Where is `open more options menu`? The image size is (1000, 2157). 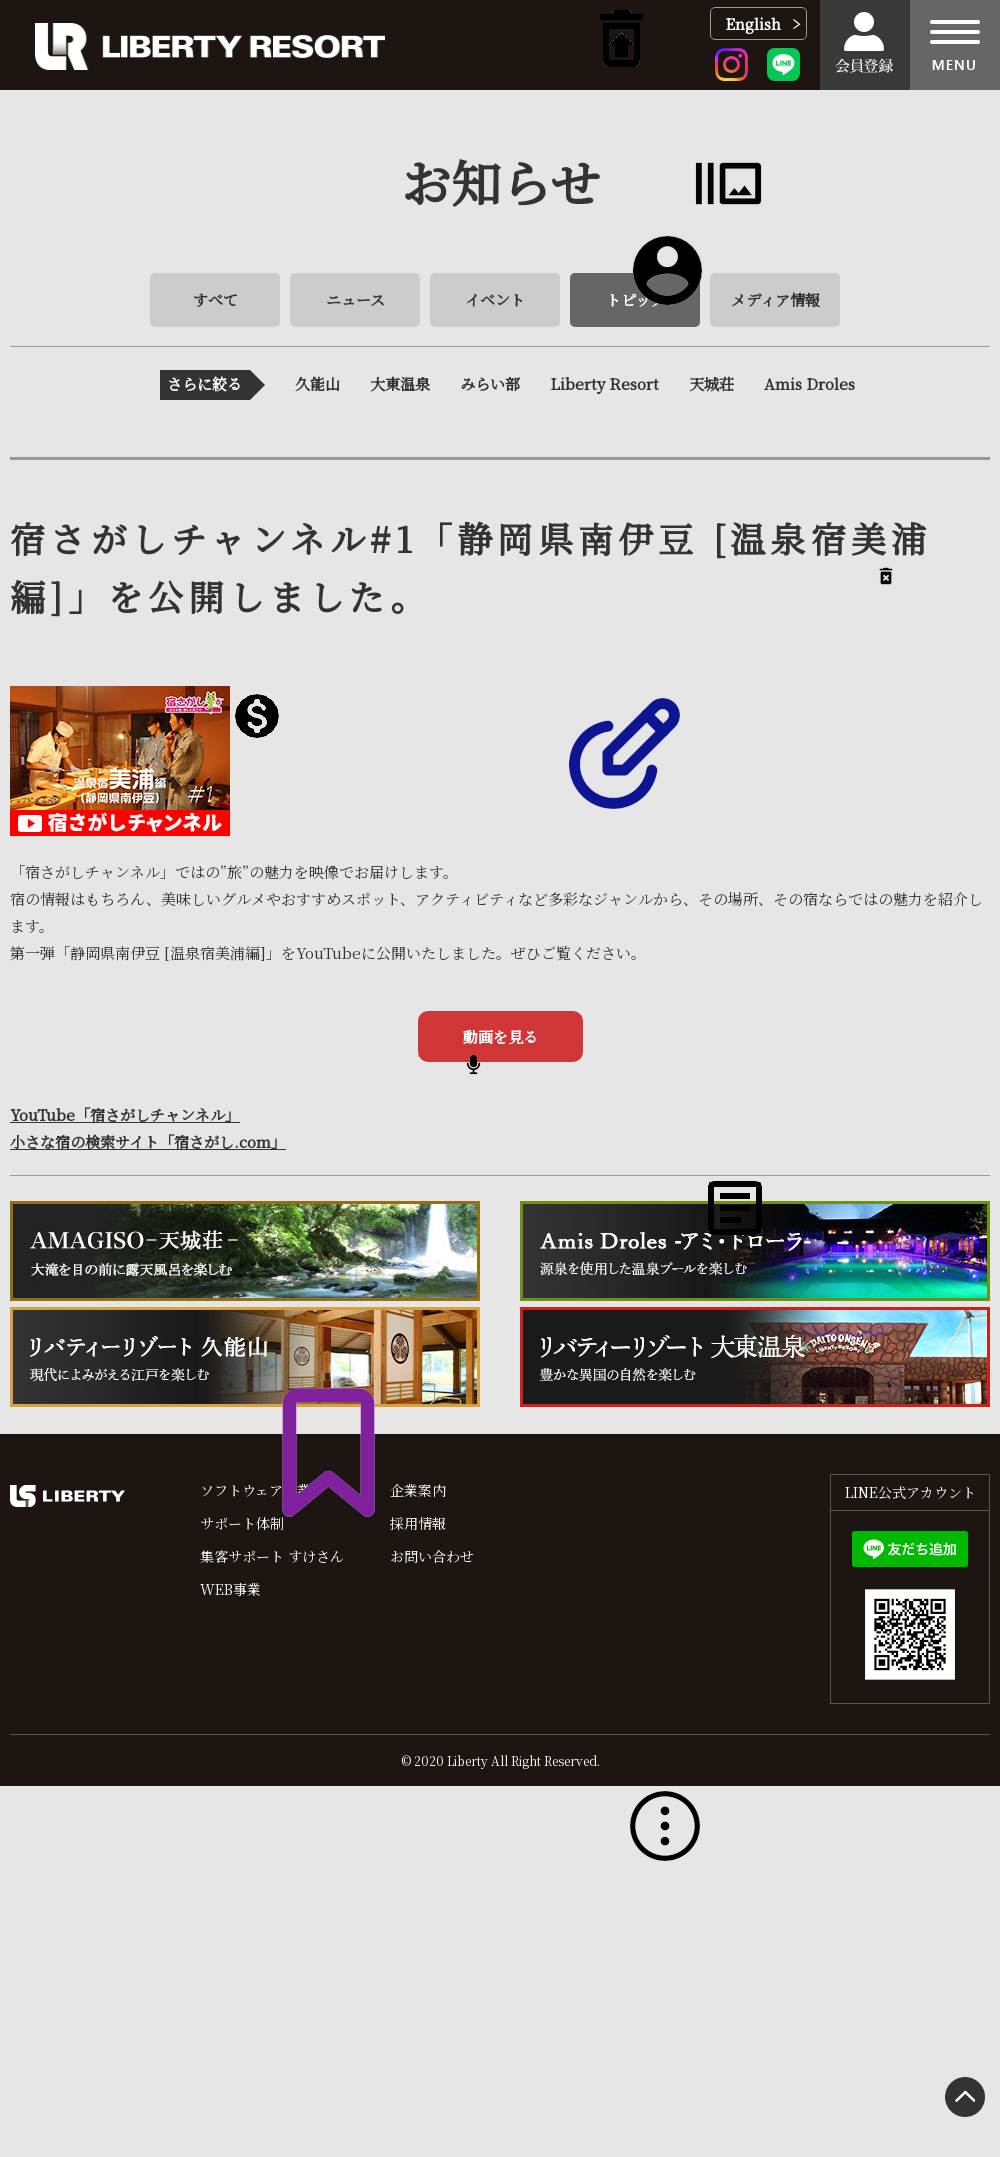 open more options menu is located at coordinates (665, 1826).